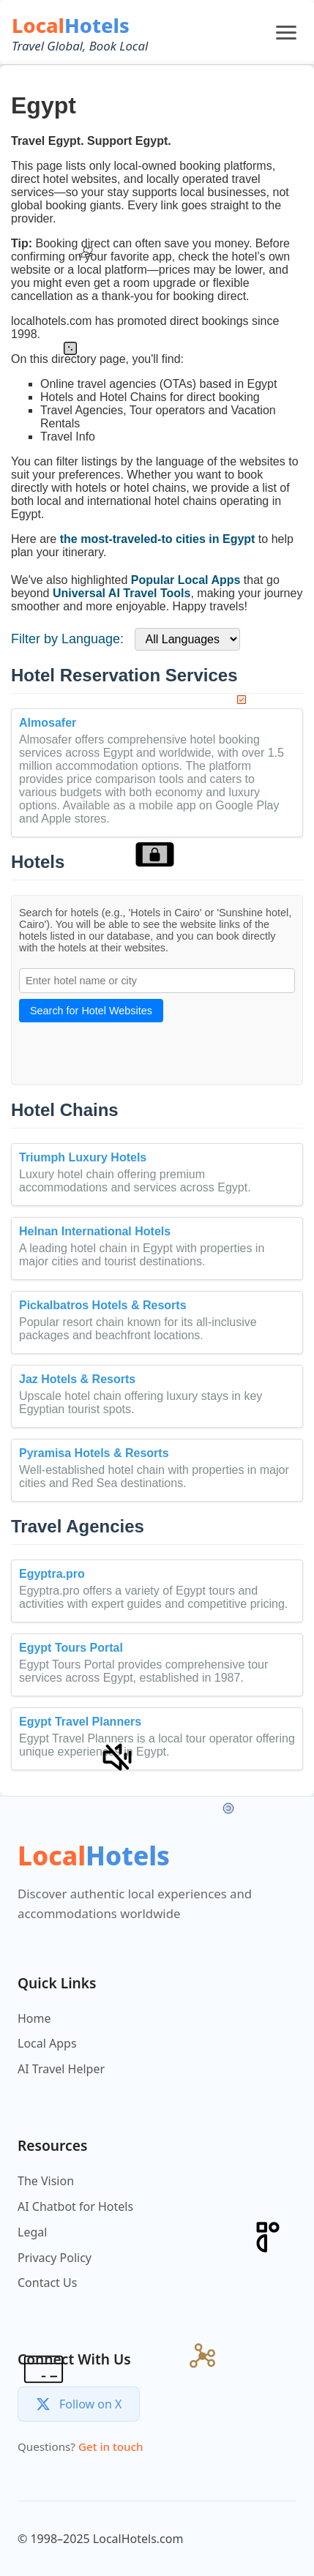 The height and width of the screenshot is (2576, 314). Describe the element at coordinates (43, 2369) in the screenshot. I see `manage payment methods` at that location.